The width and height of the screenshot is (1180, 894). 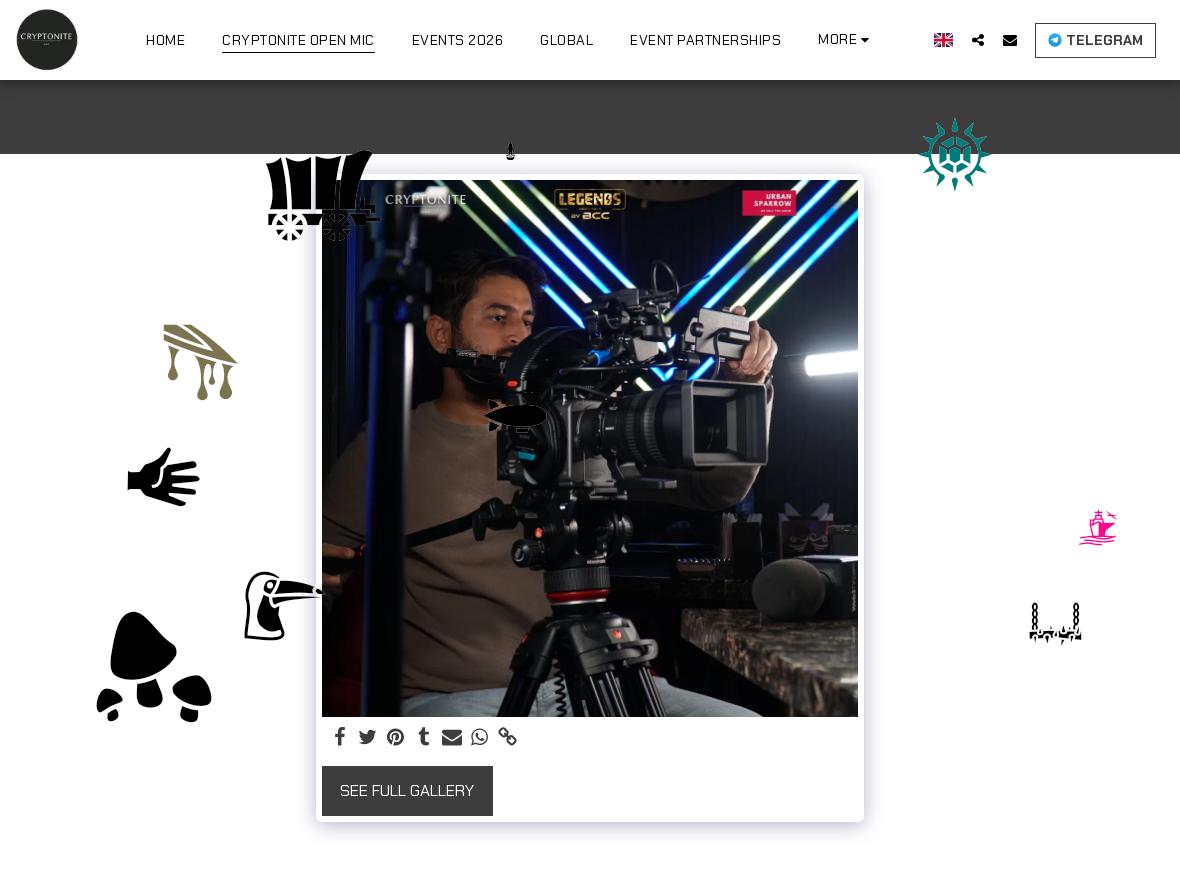 What do you see at coordinates (954, 154) in the screenshot?
I see `indicates a rare or legendary item` at bounding box center [954, 154].